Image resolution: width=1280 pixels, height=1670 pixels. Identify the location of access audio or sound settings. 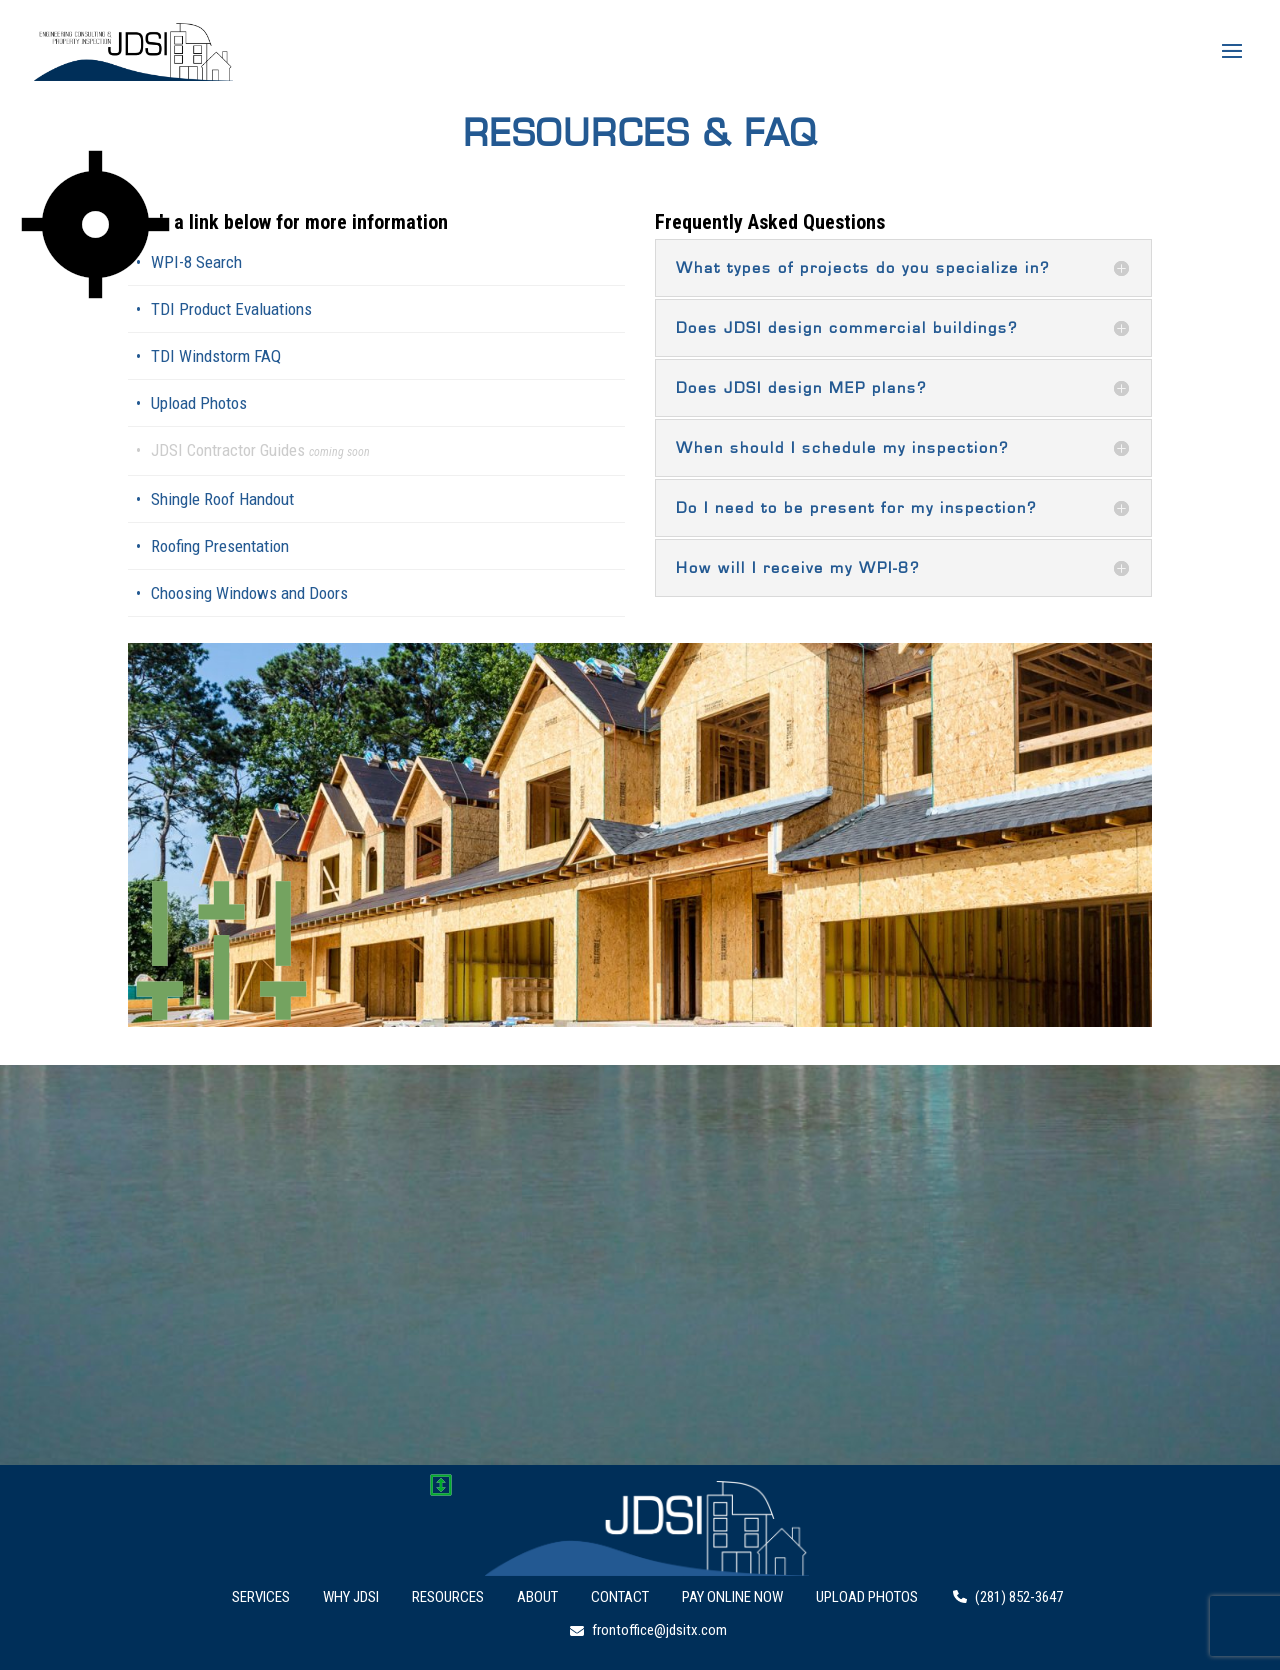
(221, 950).